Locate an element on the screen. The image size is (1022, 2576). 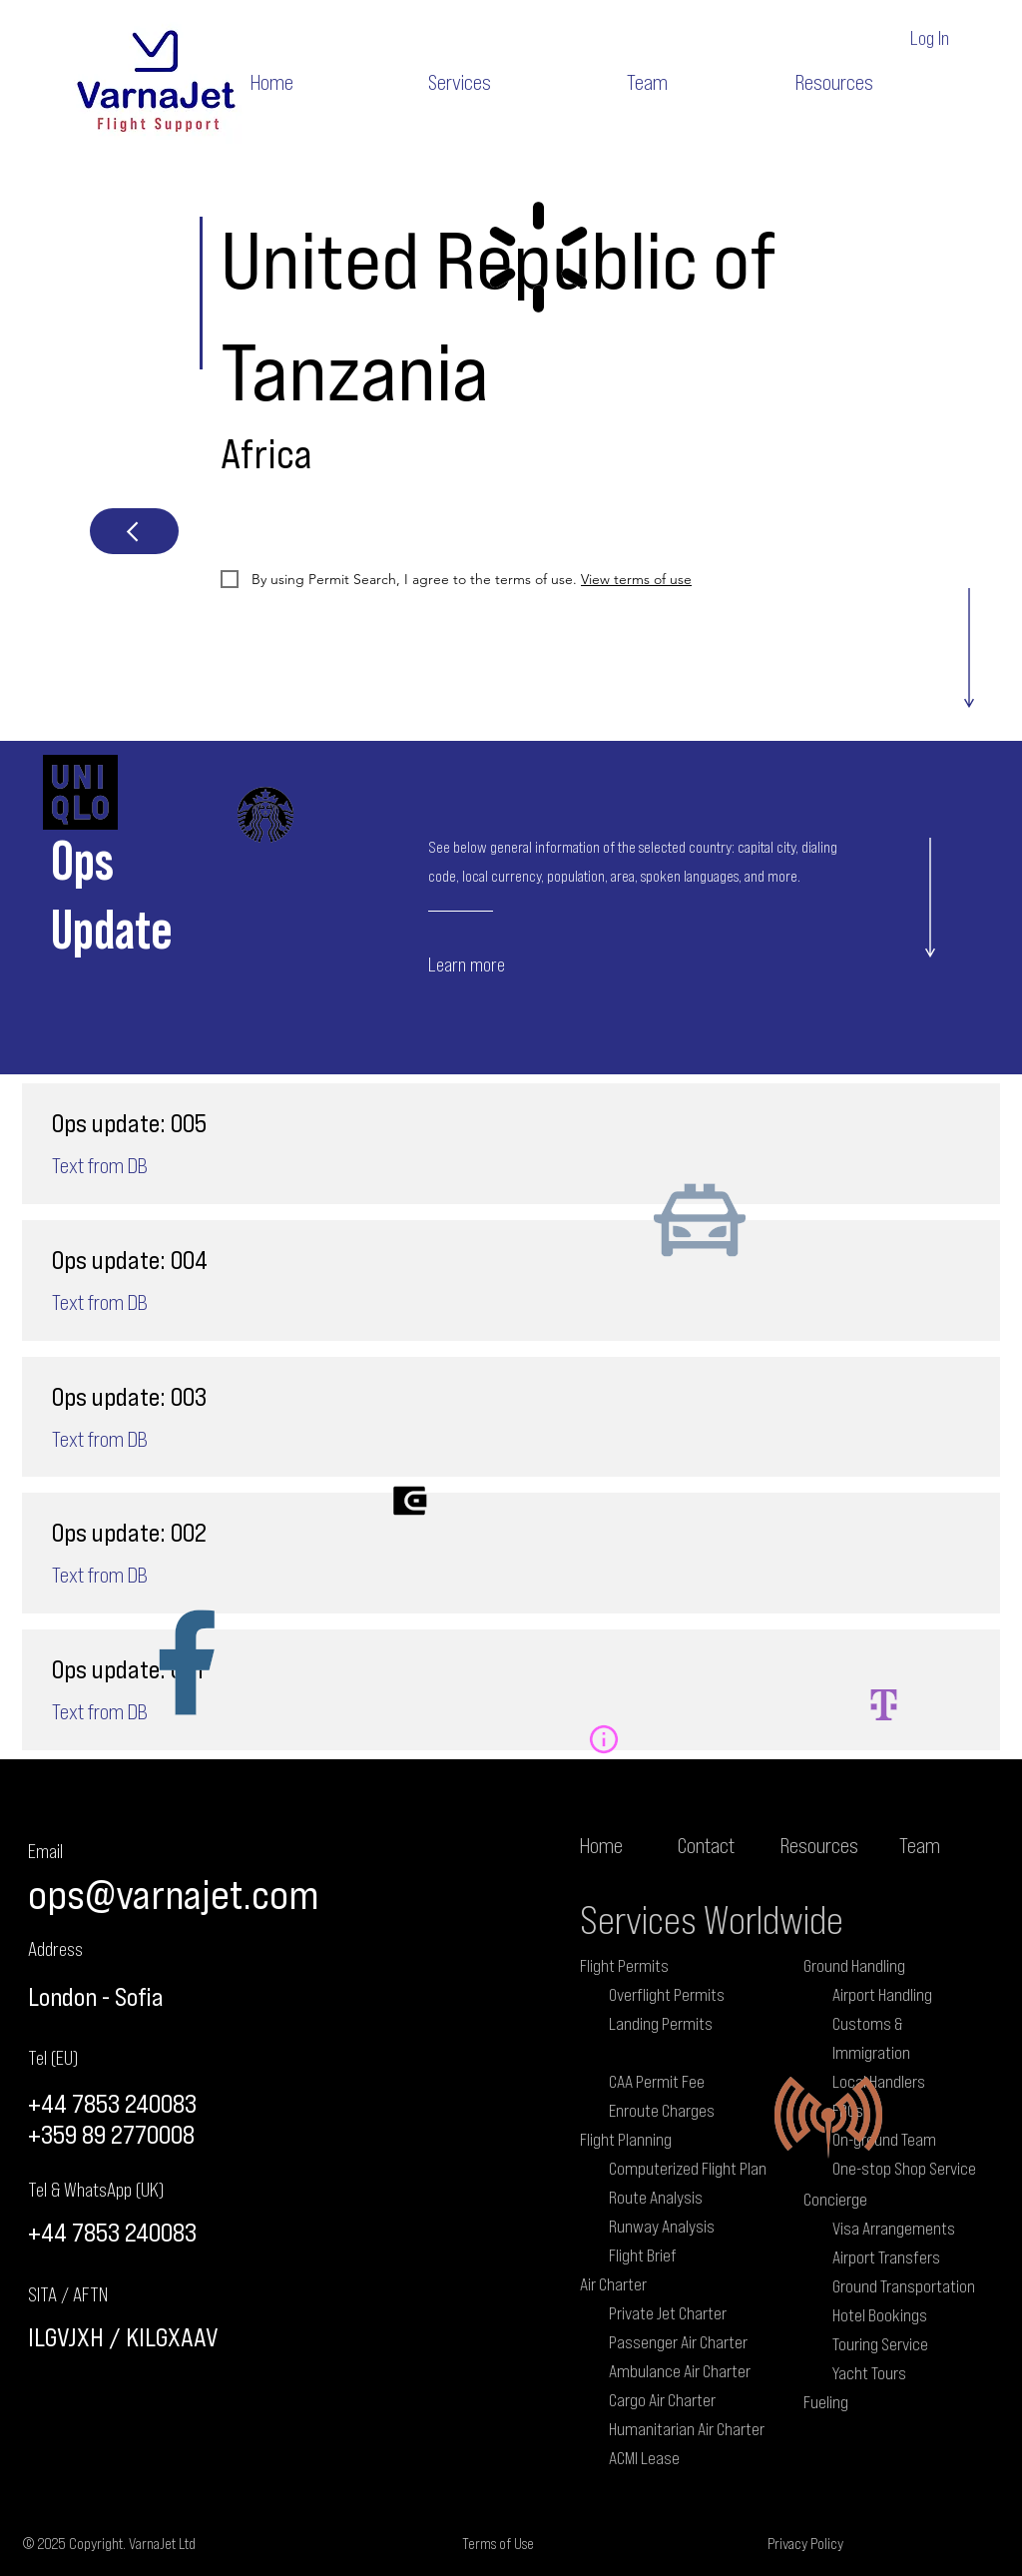
loading content in progress is located at coordinates (538, 257).